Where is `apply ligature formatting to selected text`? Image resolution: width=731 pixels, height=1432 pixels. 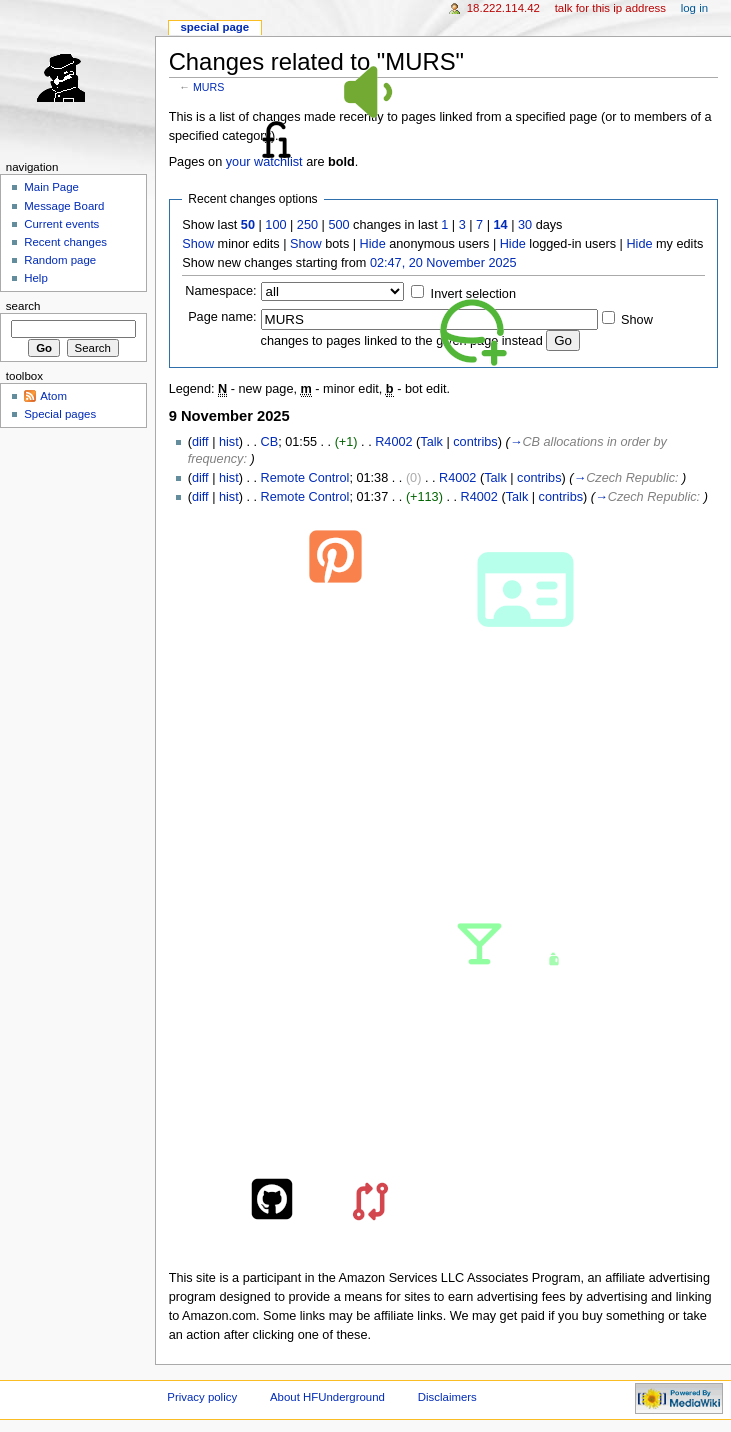
apply ligature formatting to selected text is located at coordinates (276, 139).